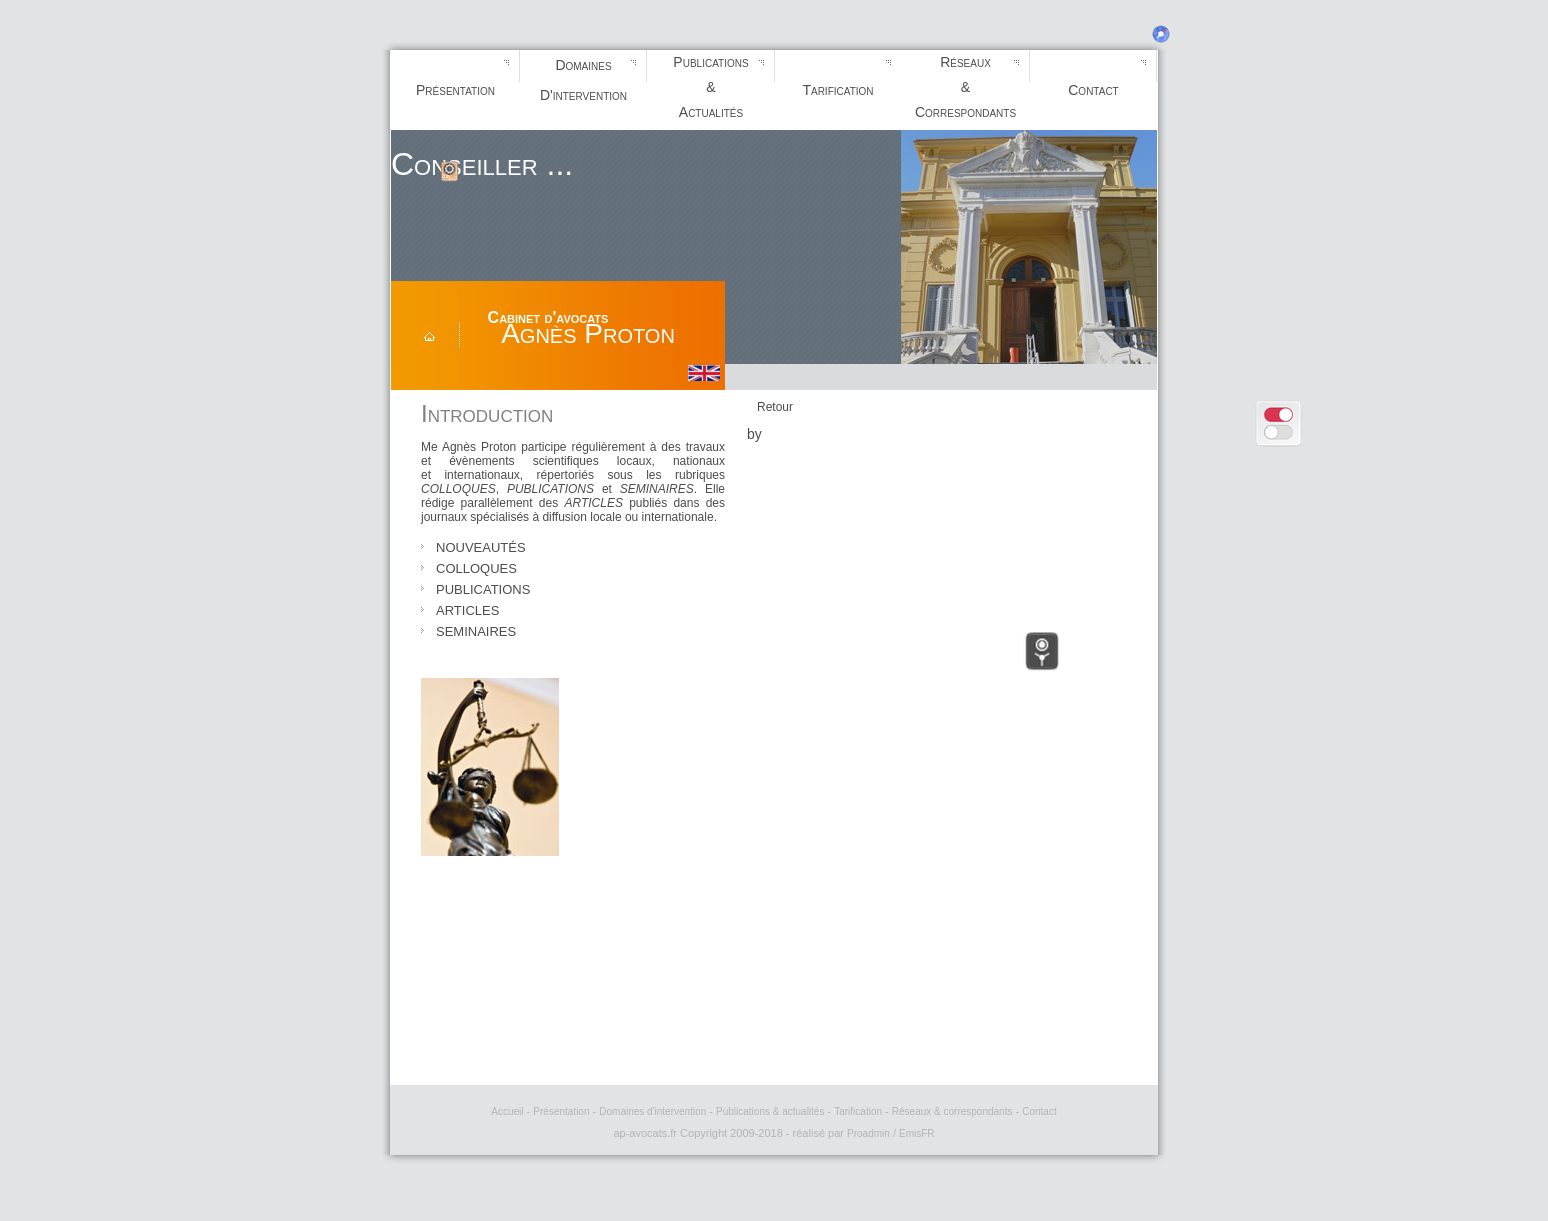  What do you see at coordinates (449, 171) in the screenshot?
I see `software installation or package setup in progress` at bounding box center [449, 171].